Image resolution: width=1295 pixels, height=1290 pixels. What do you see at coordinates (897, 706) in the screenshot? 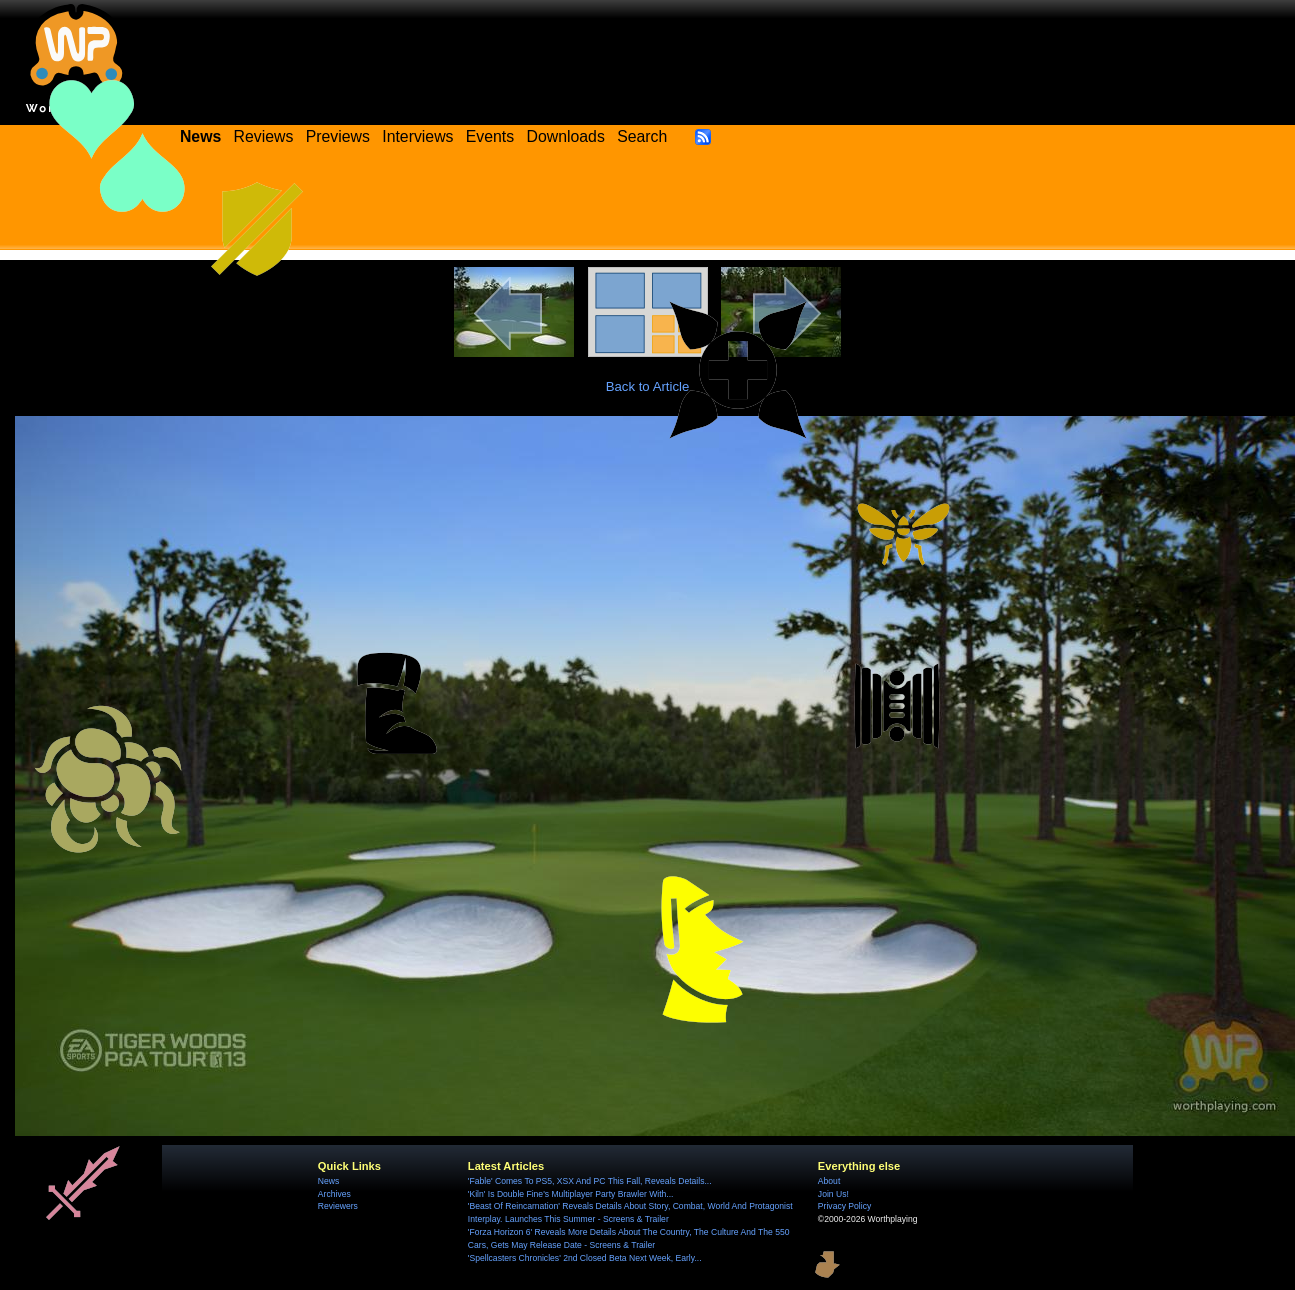
I see `accordion or bellows instrument in a music game` at bounding box center [897, 706].